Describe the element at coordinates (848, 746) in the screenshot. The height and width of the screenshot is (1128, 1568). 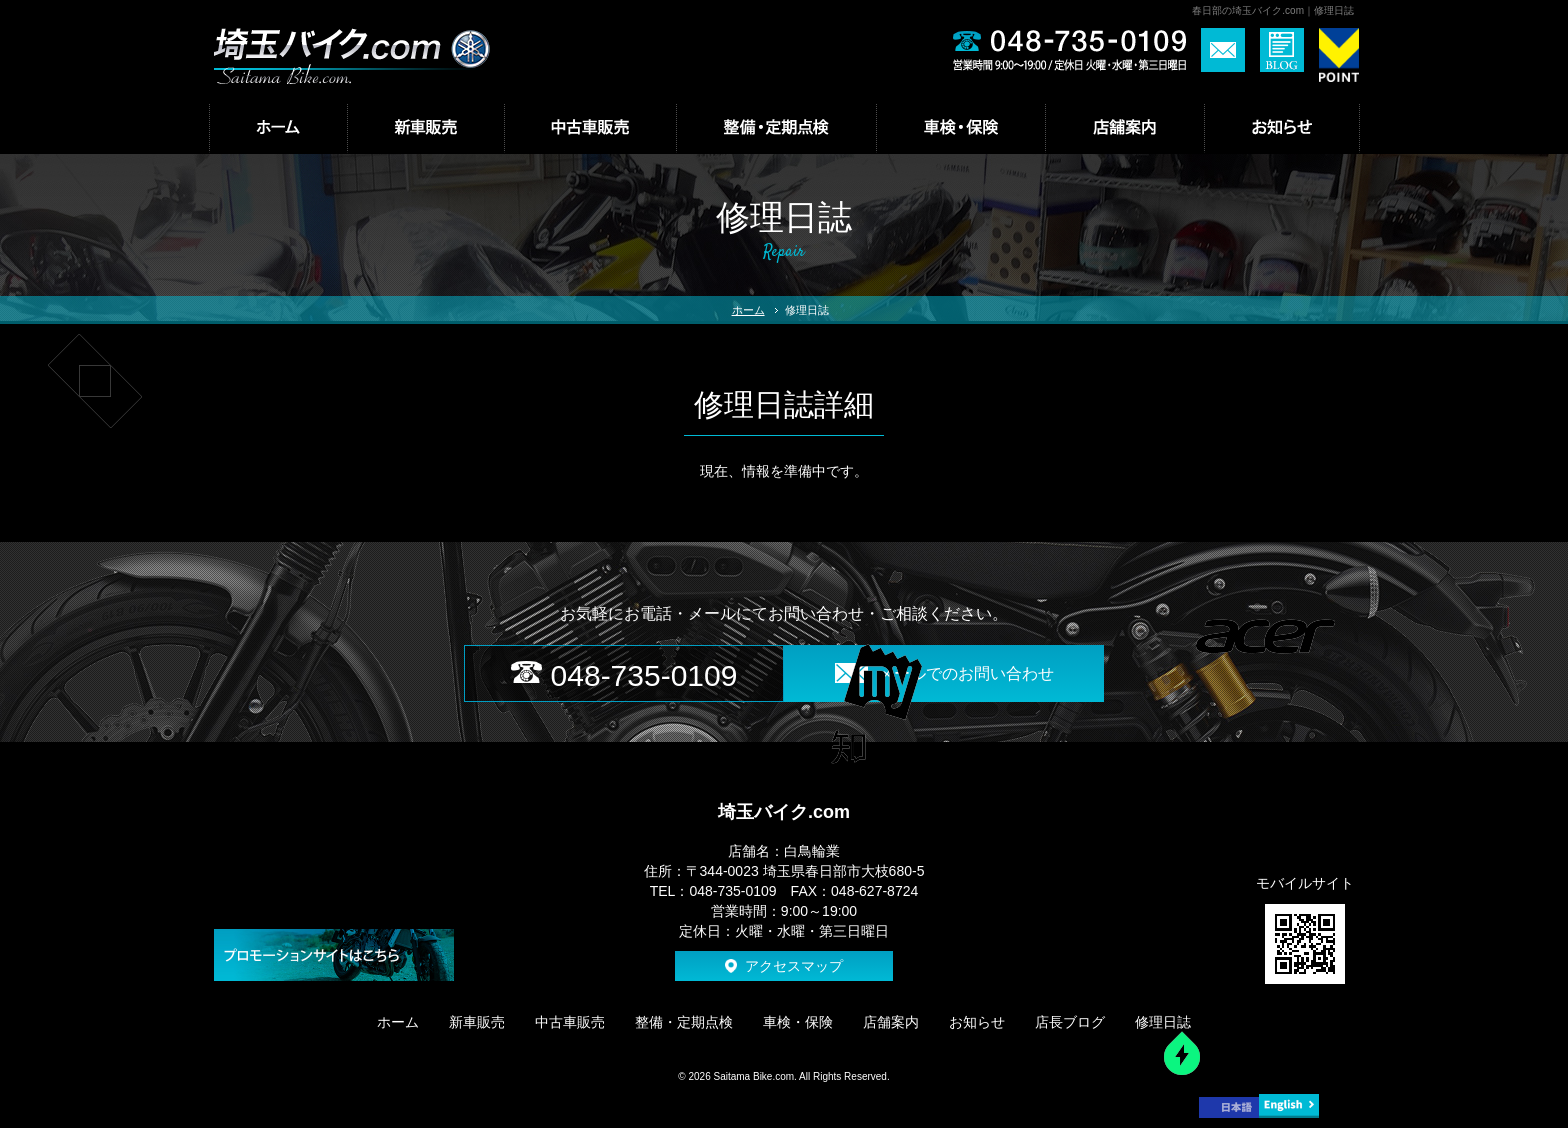
I see `open zhihu app` at that location.